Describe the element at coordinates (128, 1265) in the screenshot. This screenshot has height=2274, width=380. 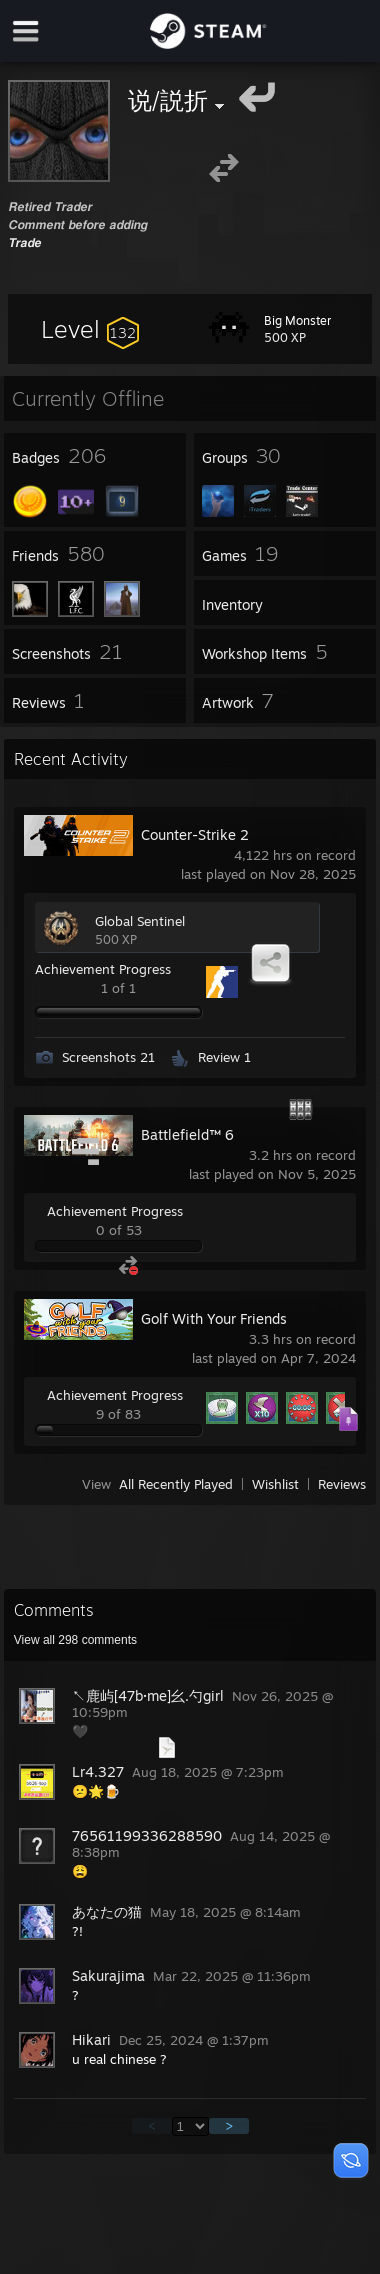
I see `network connection error` at that location.